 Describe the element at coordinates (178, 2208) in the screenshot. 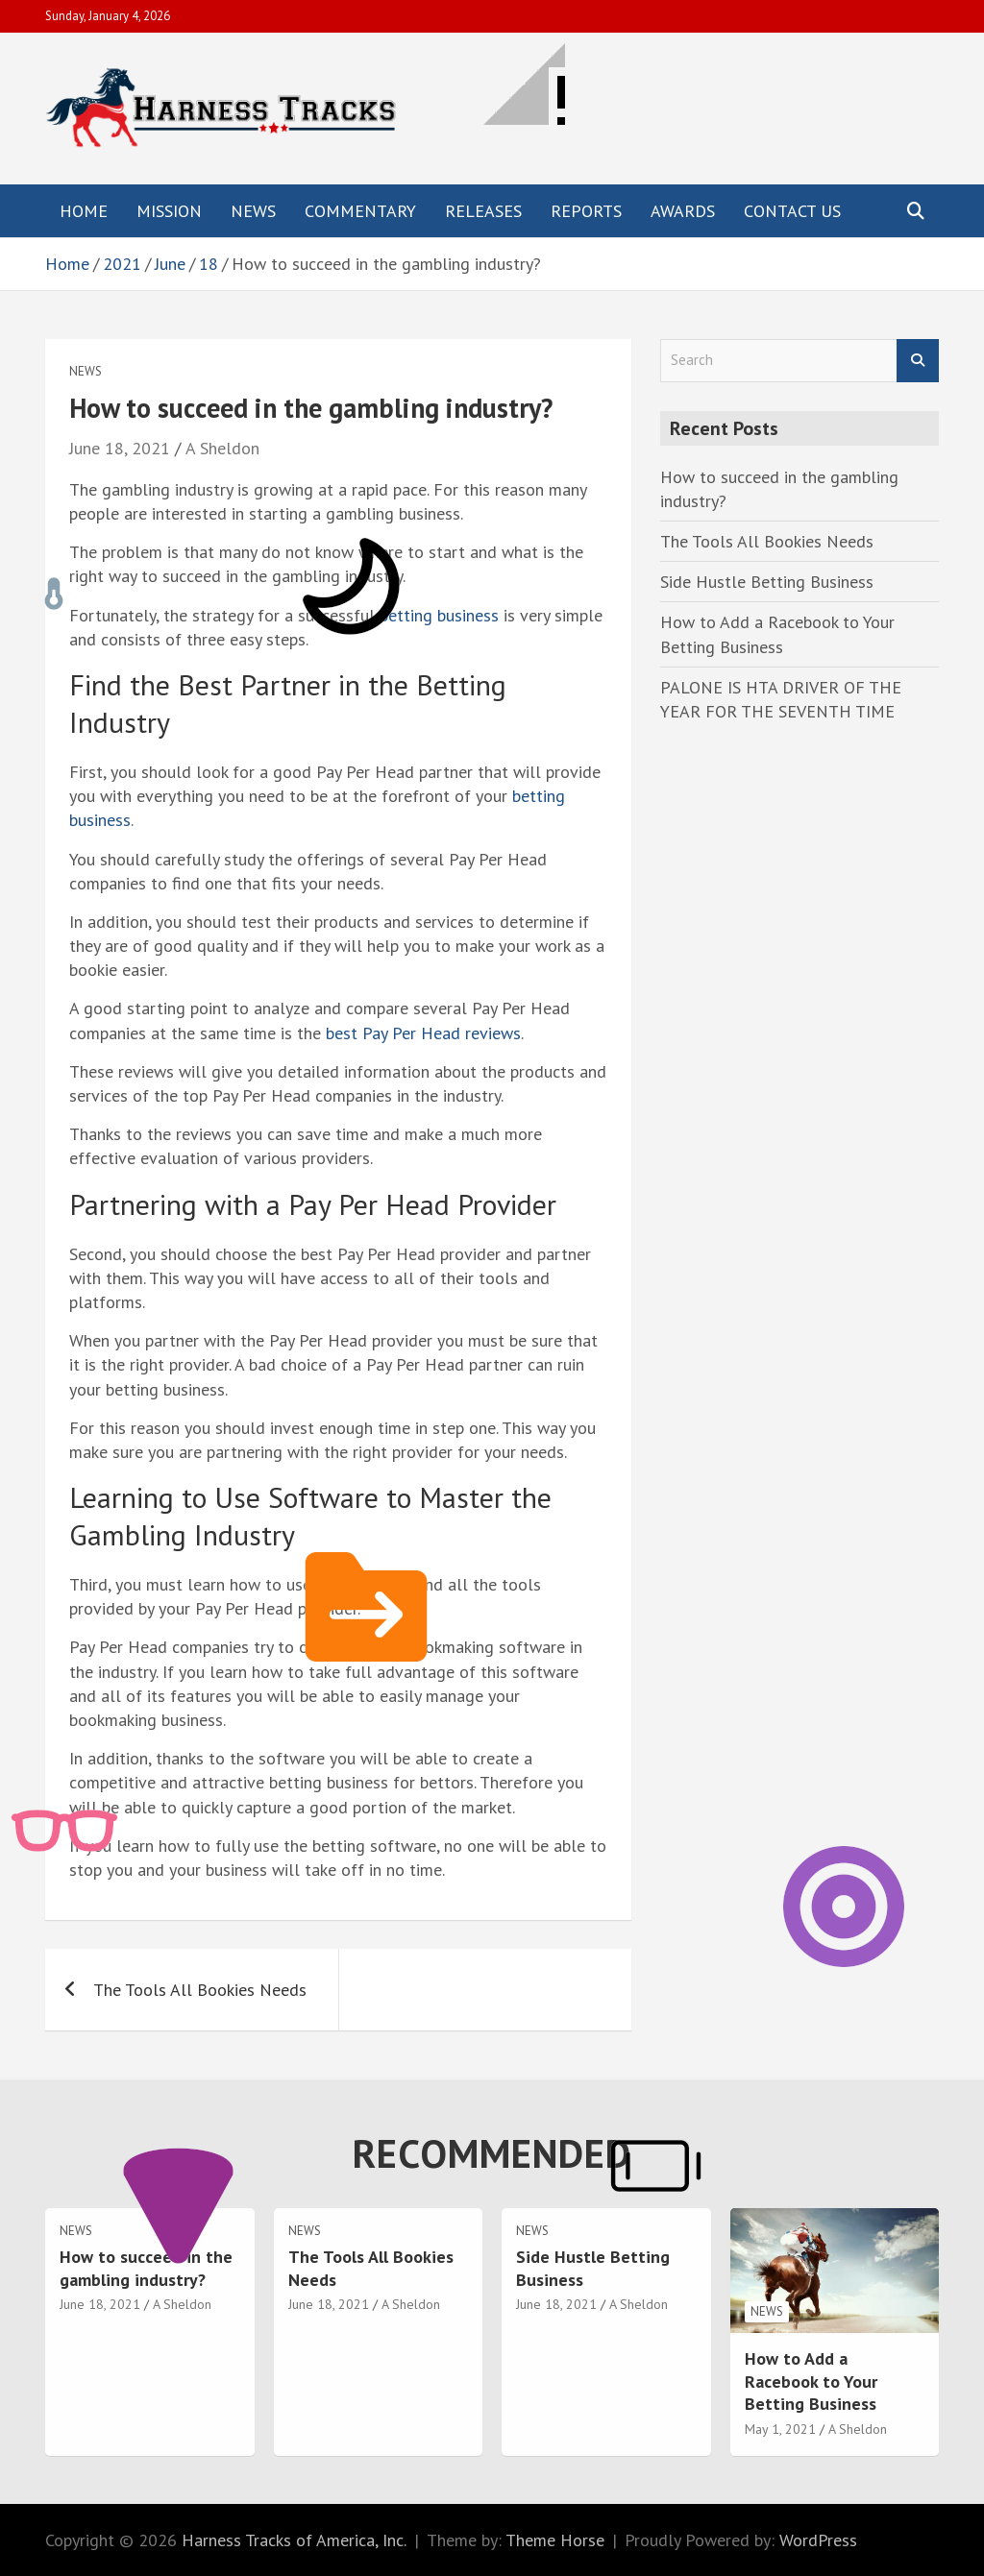

I see `filter or sort content` at that location.